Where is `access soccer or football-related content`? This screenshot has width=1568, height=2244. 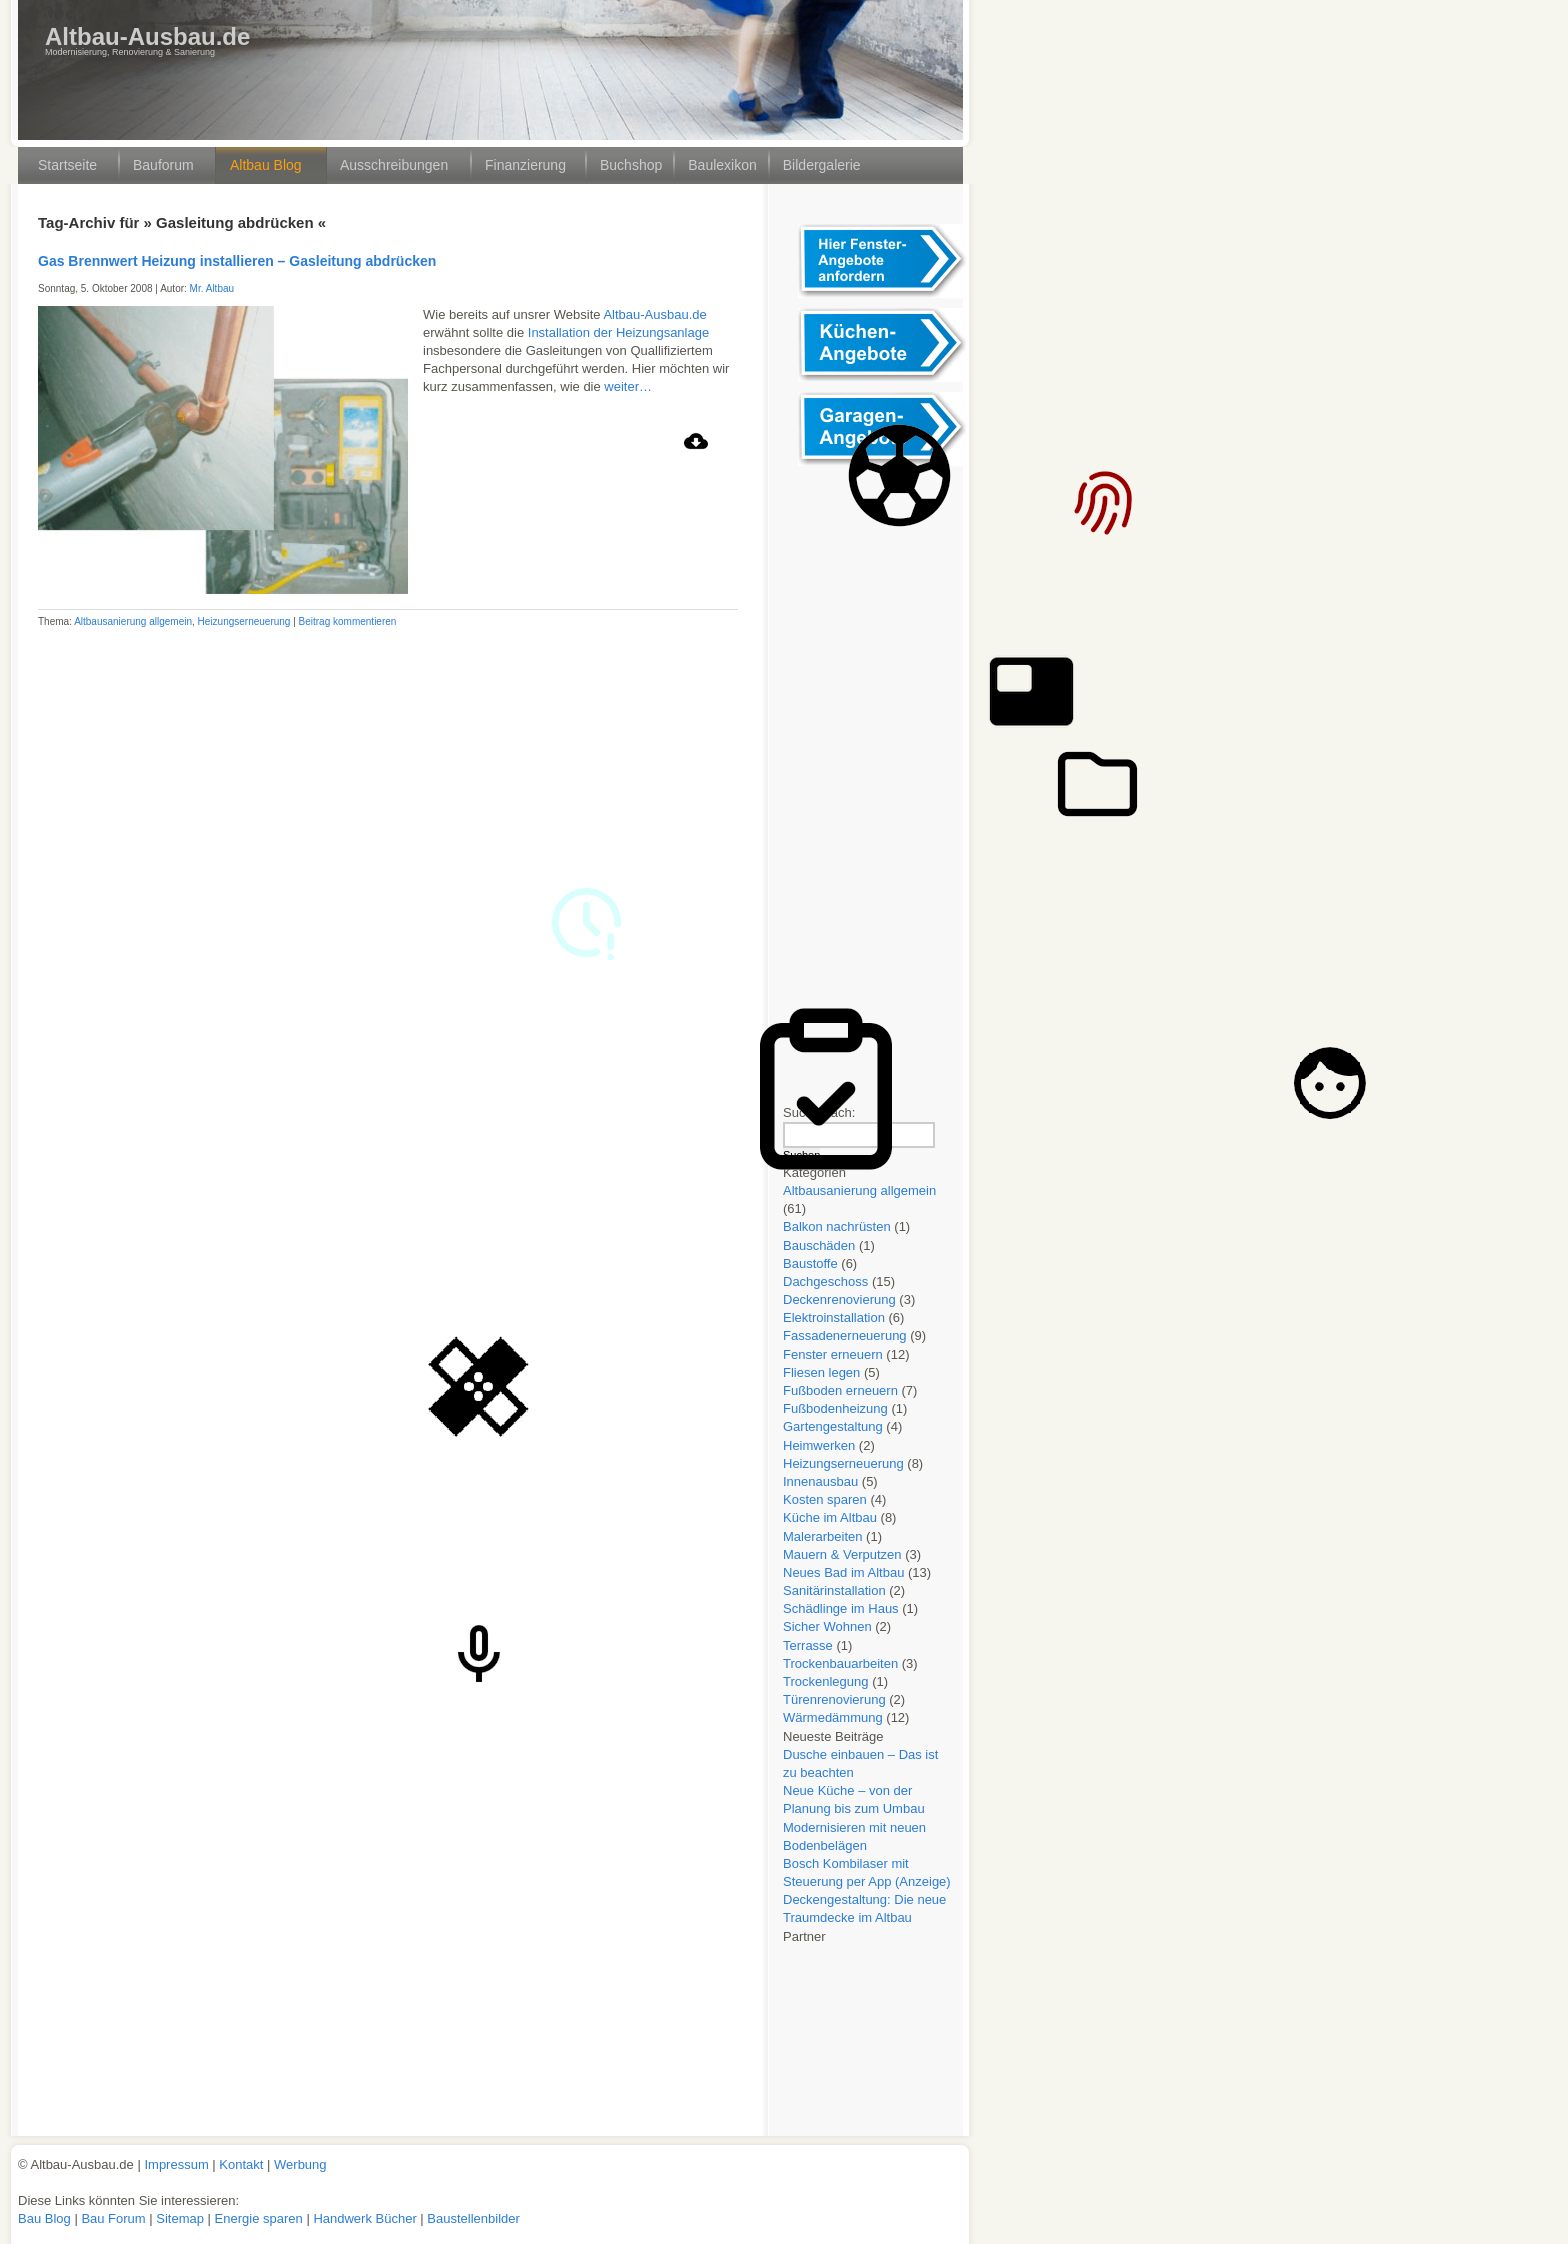 access soccer or football-related content is located at coordinates (899, 475).